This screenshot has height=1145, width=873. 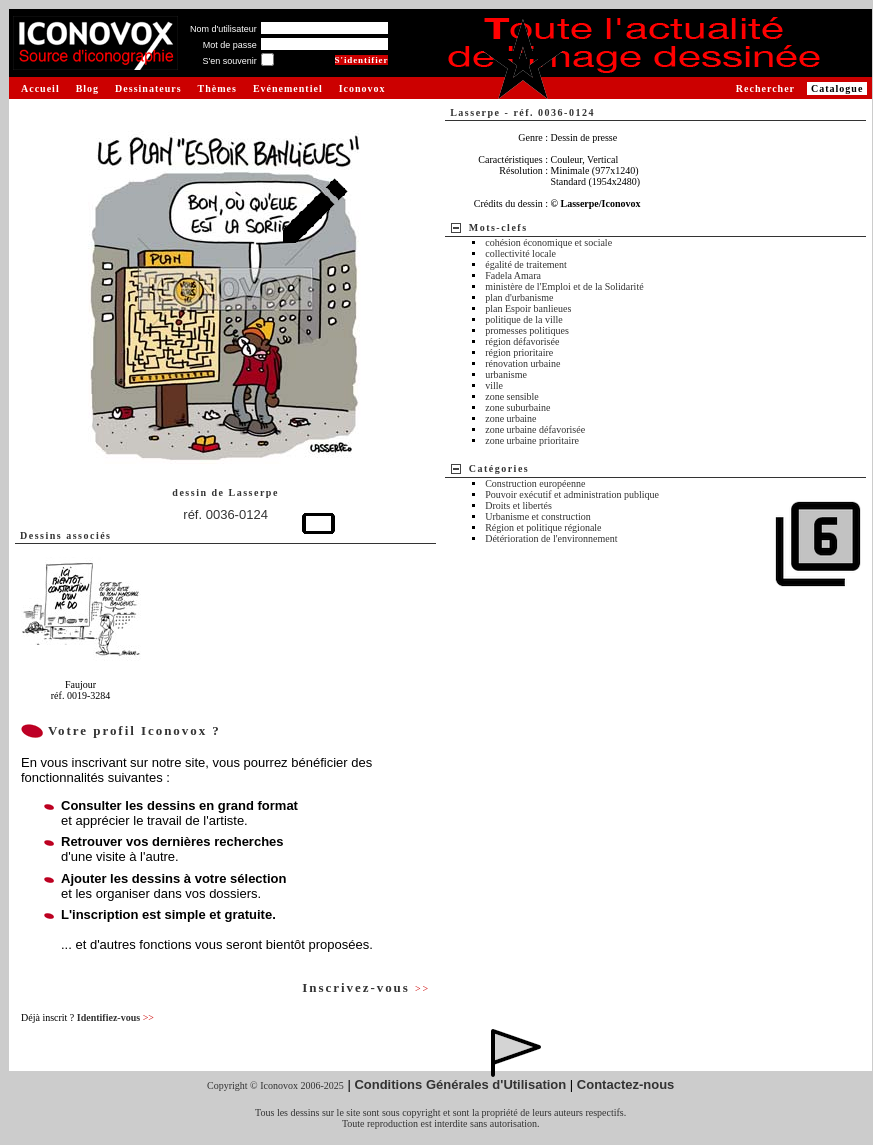 What do you see at coordinates (318, 523) in the screenshot?
I see `crop image to 16:9 aspect ratio` at bounding box center [318, 523].